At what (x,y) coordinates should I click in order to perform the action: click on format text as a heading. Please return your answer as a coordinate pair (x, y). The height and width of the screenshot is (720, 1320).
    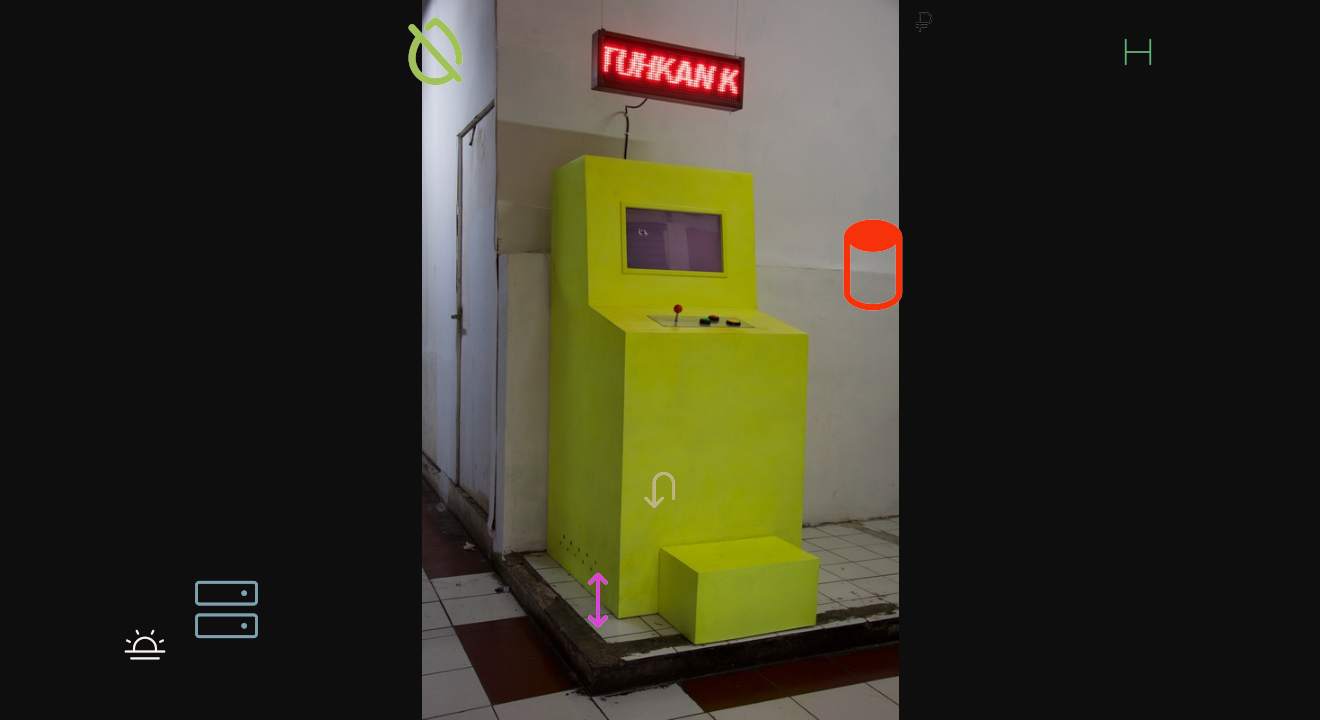
    Looking at the image, I should click on (1138, 52).